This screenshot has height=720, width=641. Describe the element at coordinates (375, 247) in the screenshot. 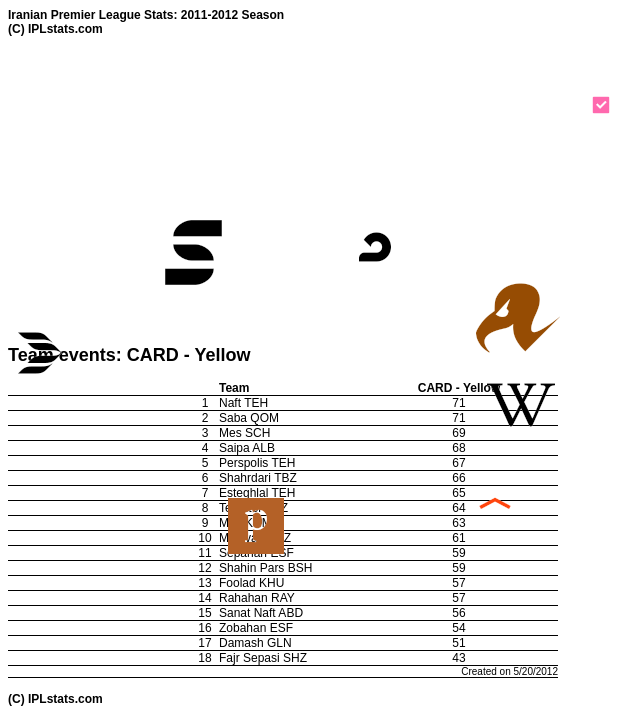

I see `access AdRoll advertising platform` at that location.